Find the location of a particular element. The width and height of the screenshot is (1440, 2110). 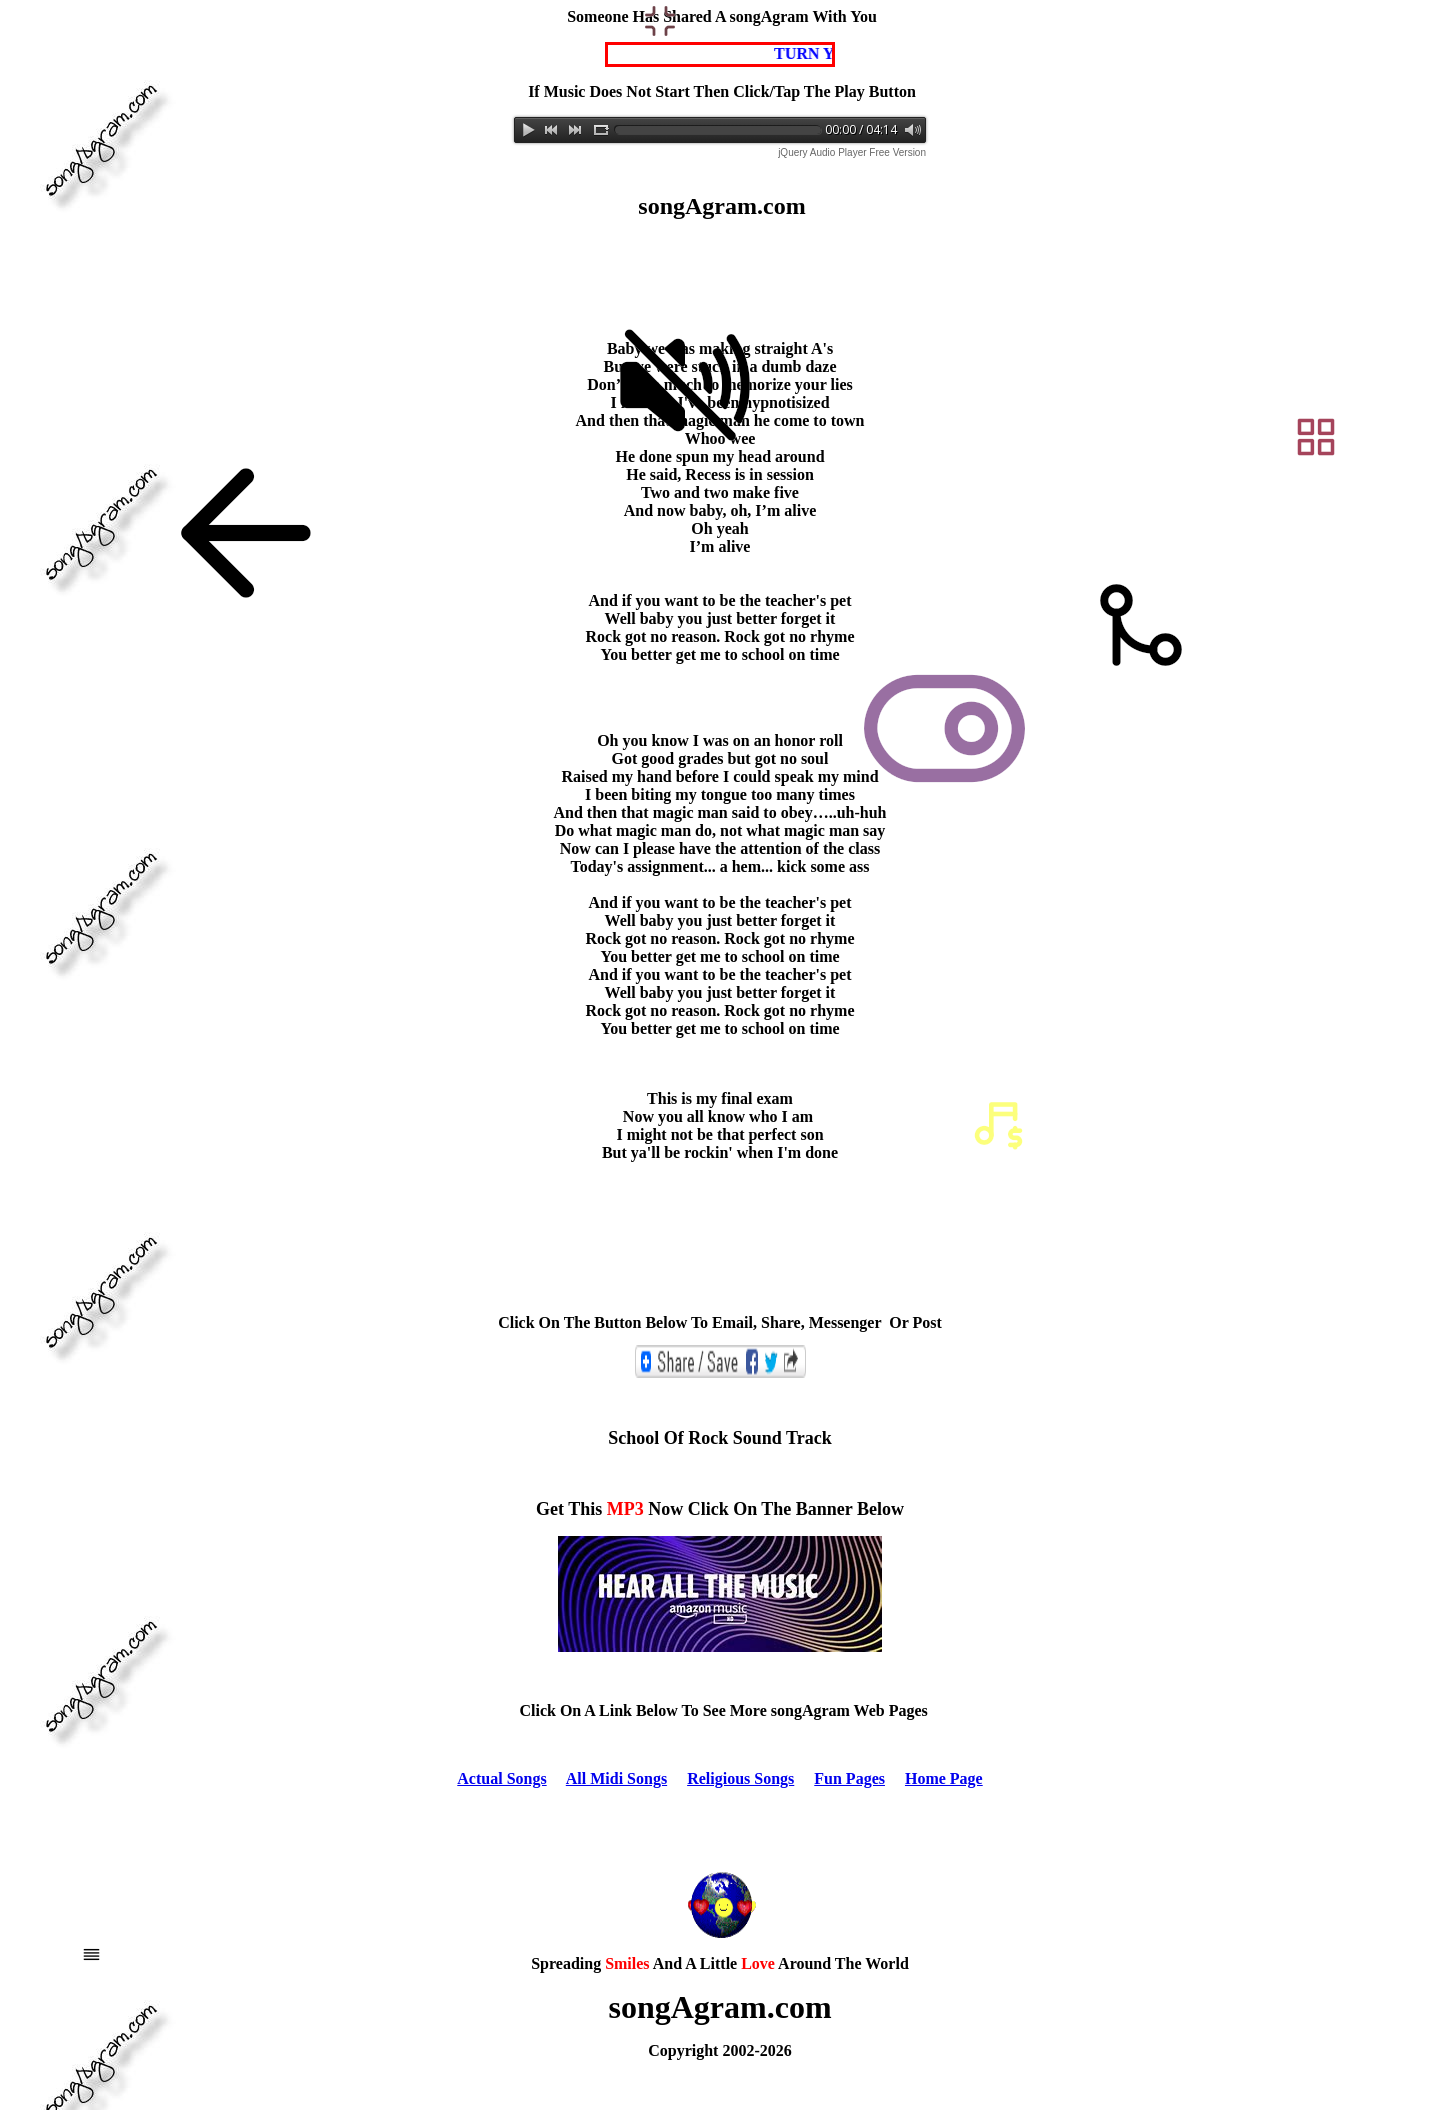

purchase or buy music is located at coordinates (998, 1123).